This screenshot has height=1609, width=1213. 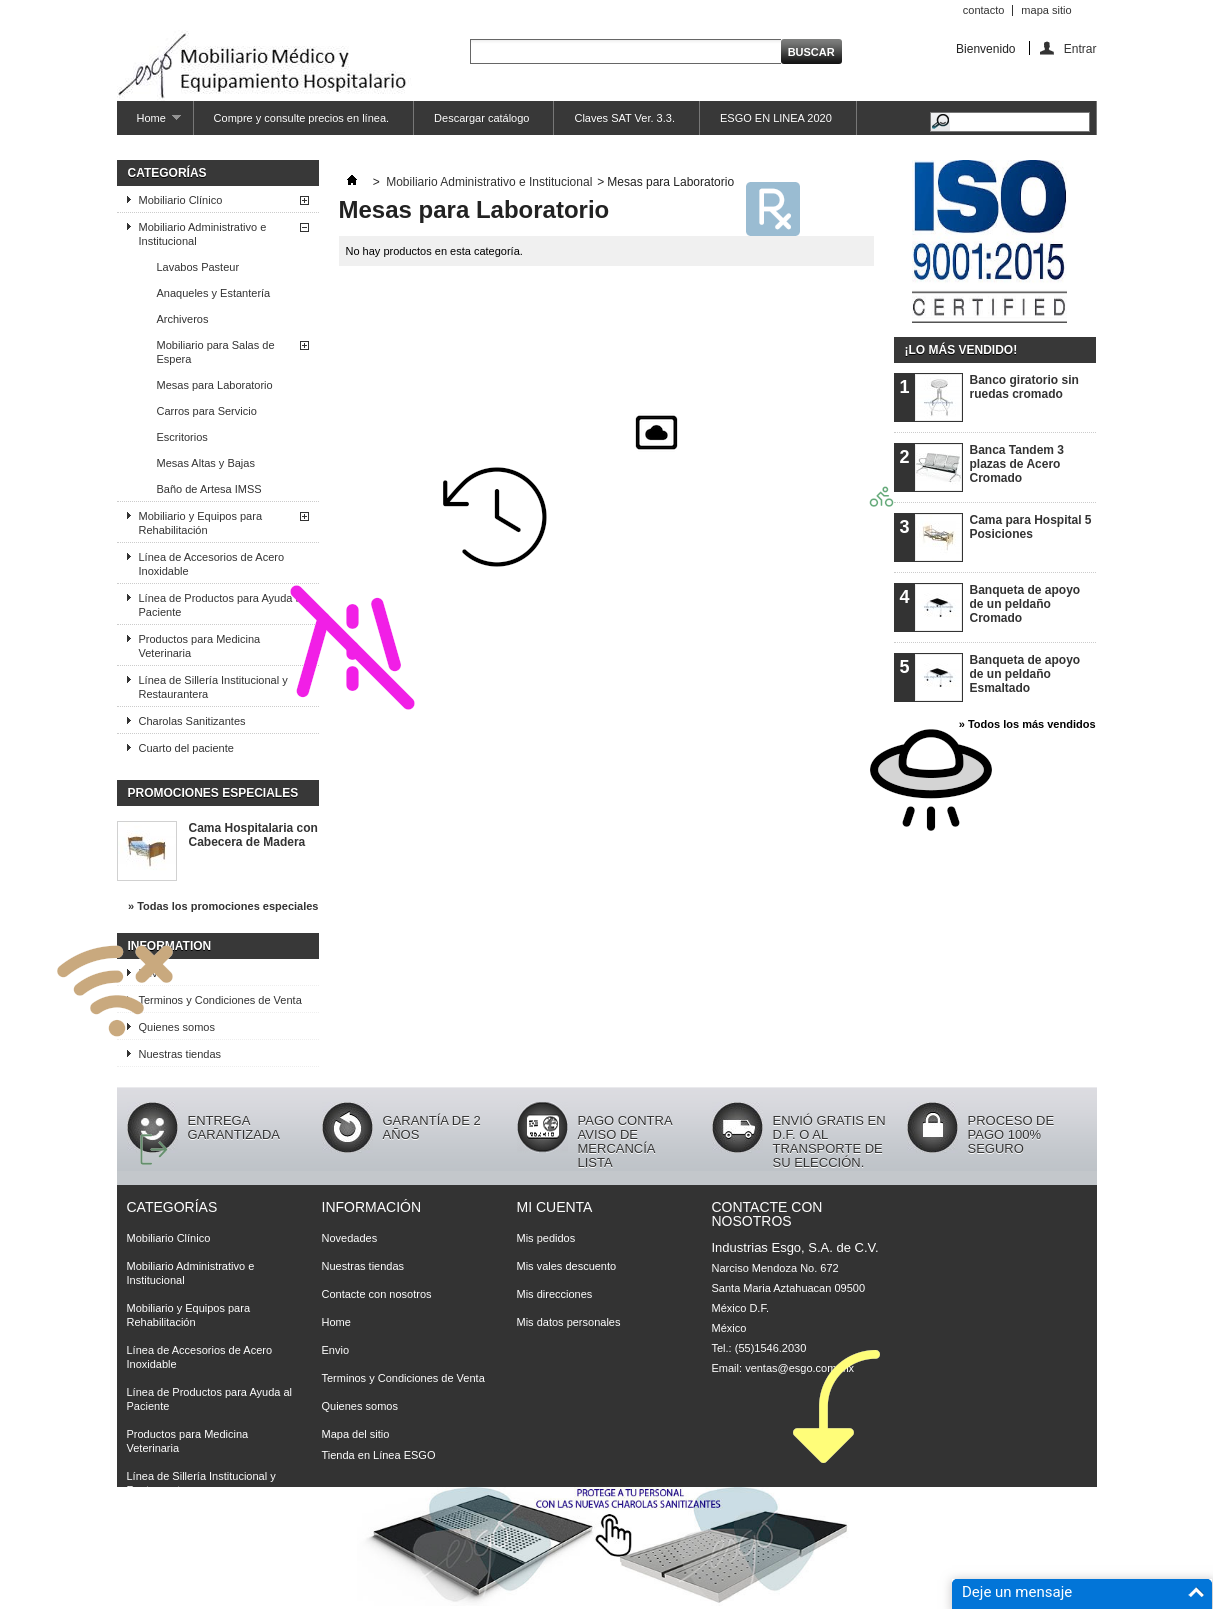 I want to click on go back and down in navigation, so click(x=836, y=1406).